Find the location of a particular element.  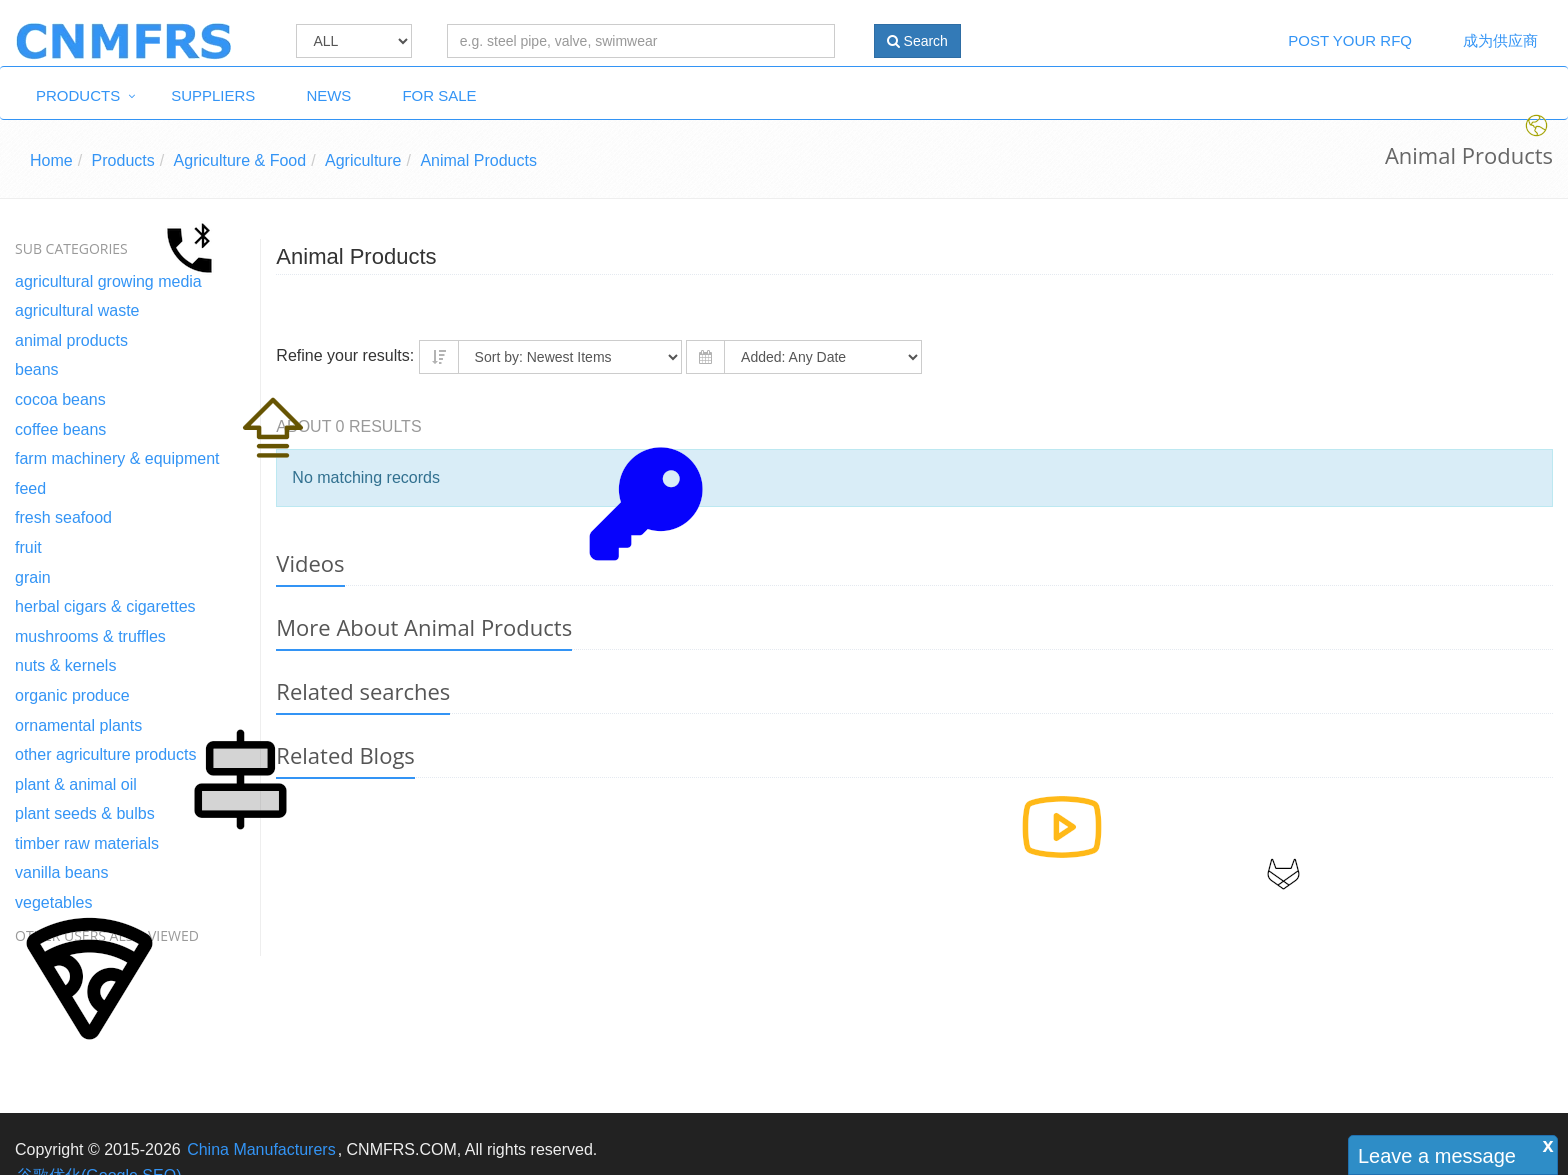

switch to western hemisphere region is located at coordinates (1536, 125).